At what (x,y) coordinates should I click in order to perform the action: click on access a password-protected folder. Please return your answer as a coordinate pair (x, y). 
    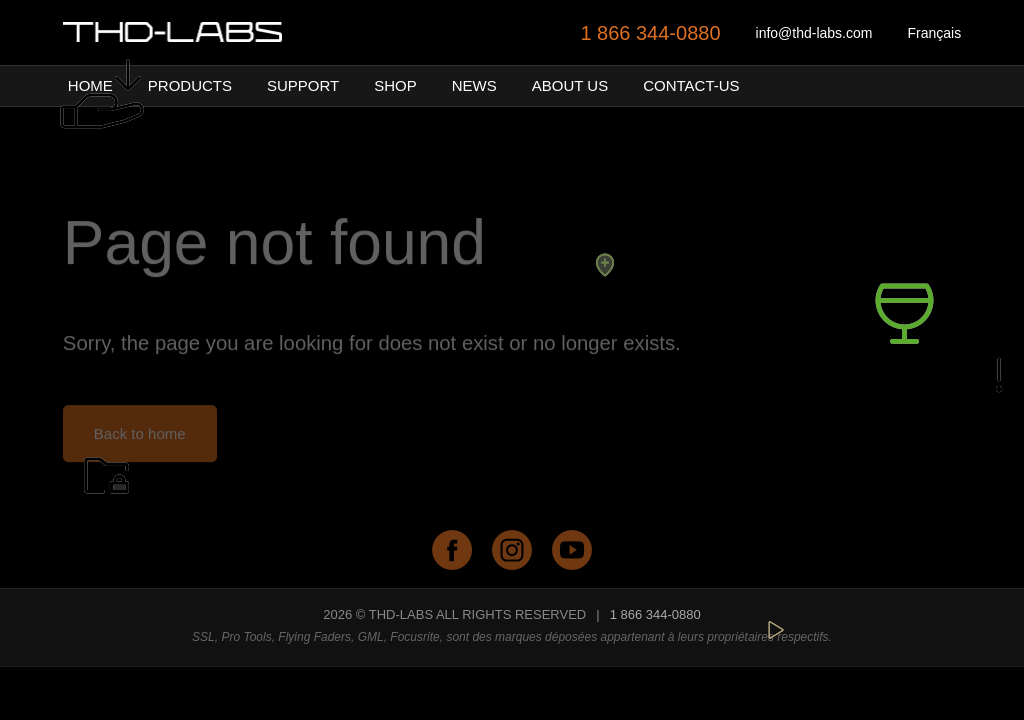
    Looking at the image, I should click on (106, 474).